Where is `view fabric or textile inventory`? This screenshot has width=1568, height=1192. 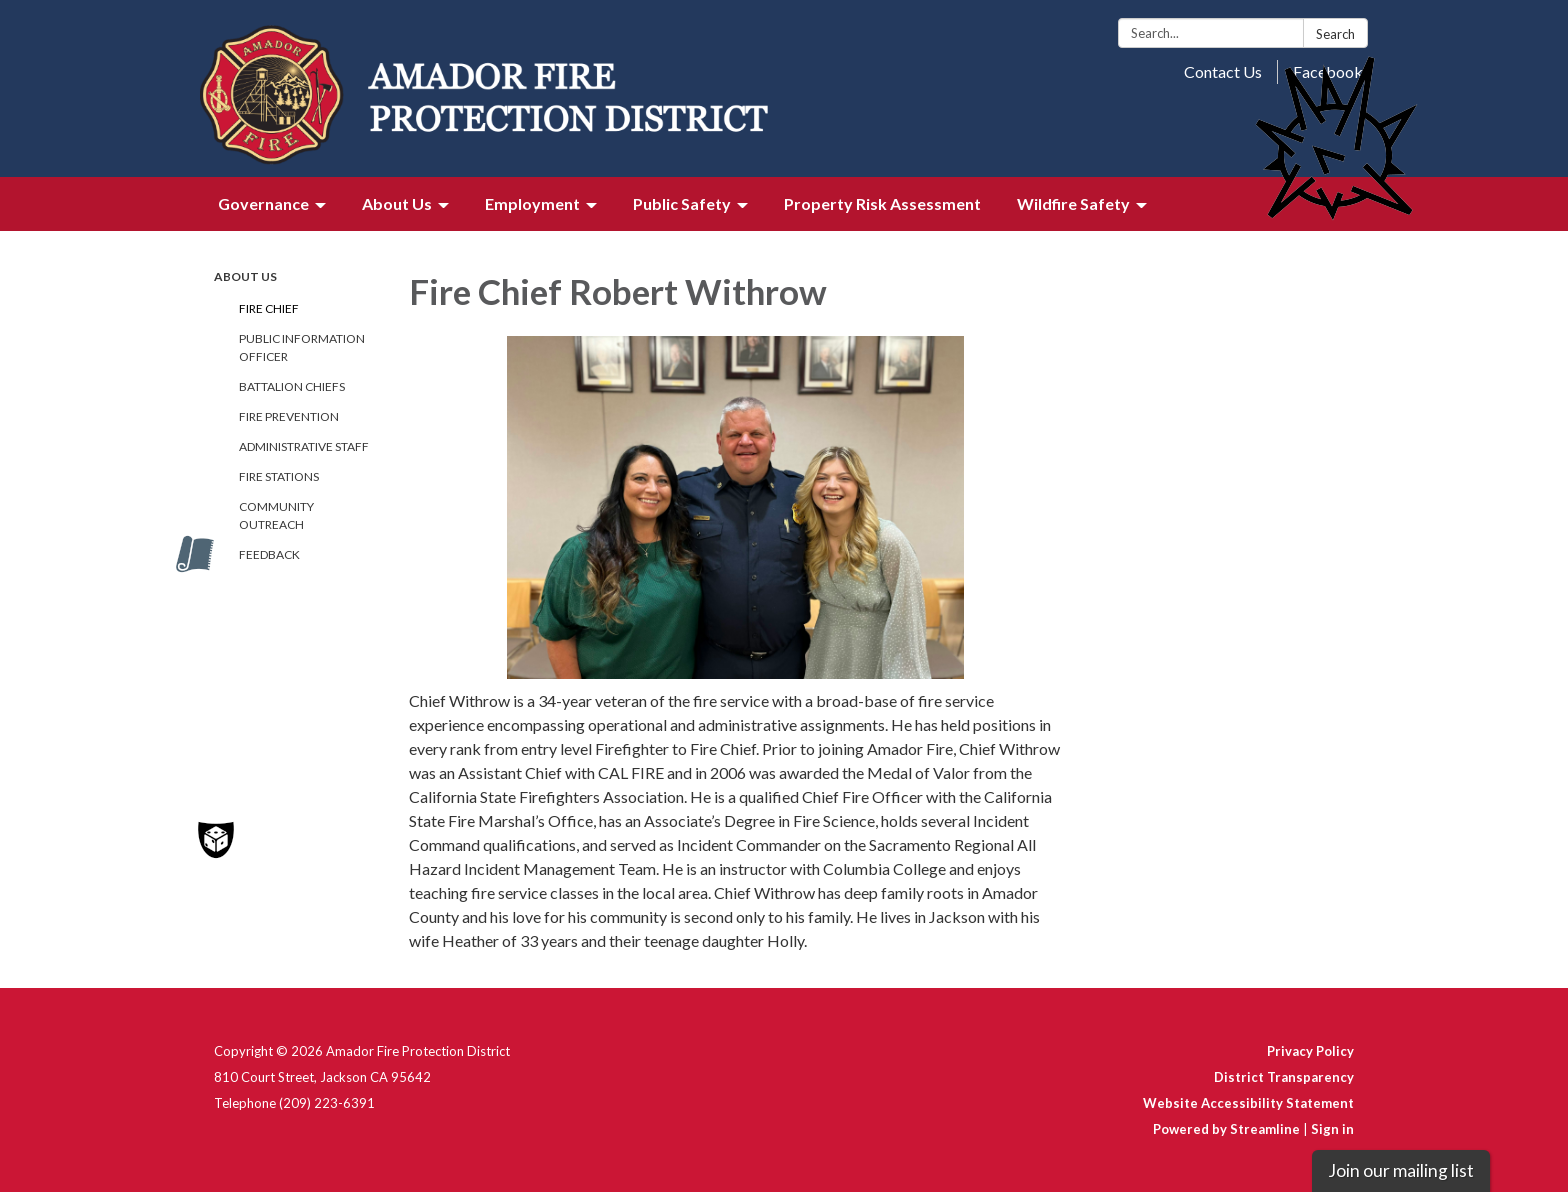 view fabric or textile inventory is located at coordinates (195, 554).